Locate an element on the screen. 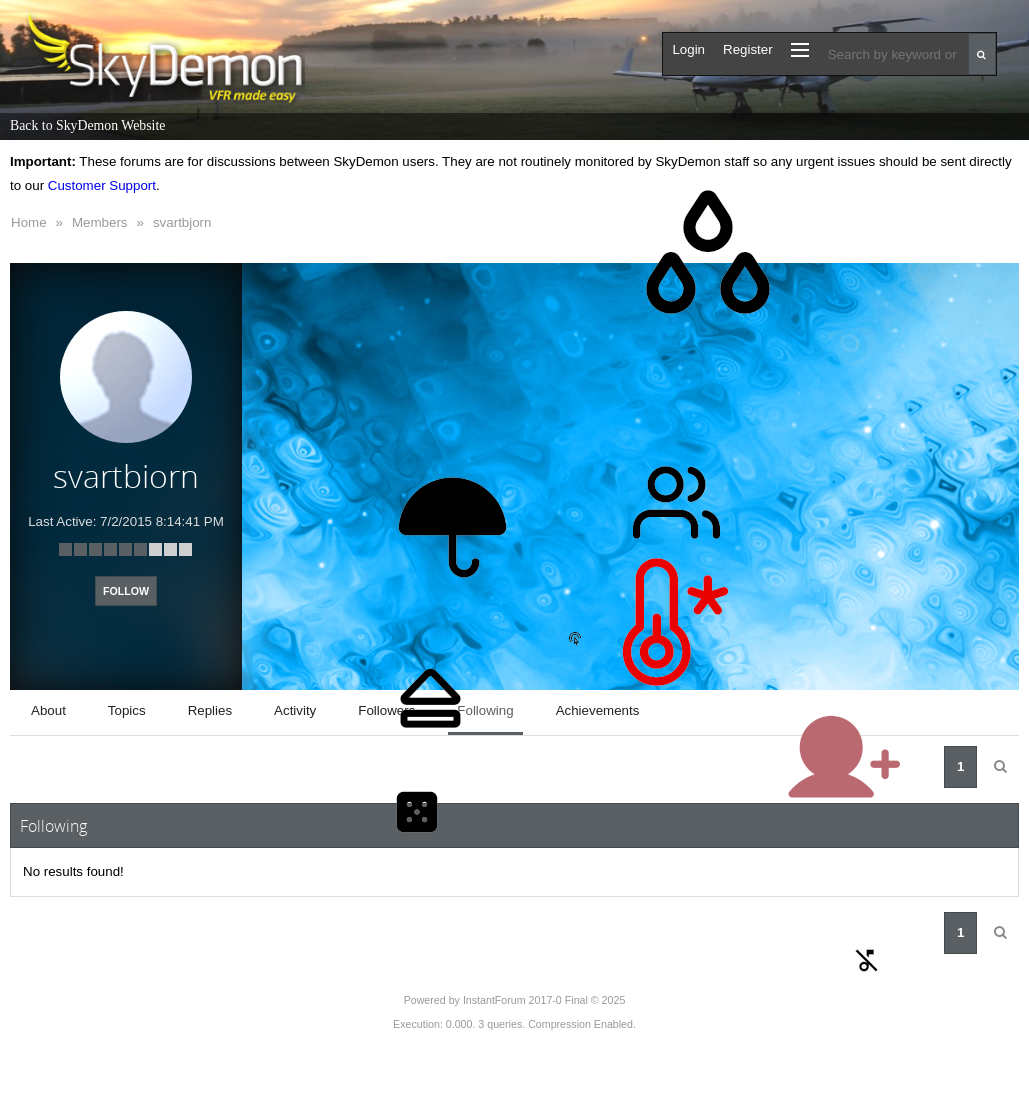 The height and width of the screenshot is (1094, 1029). adjust humidity settings is located at coordinates (708, 252).